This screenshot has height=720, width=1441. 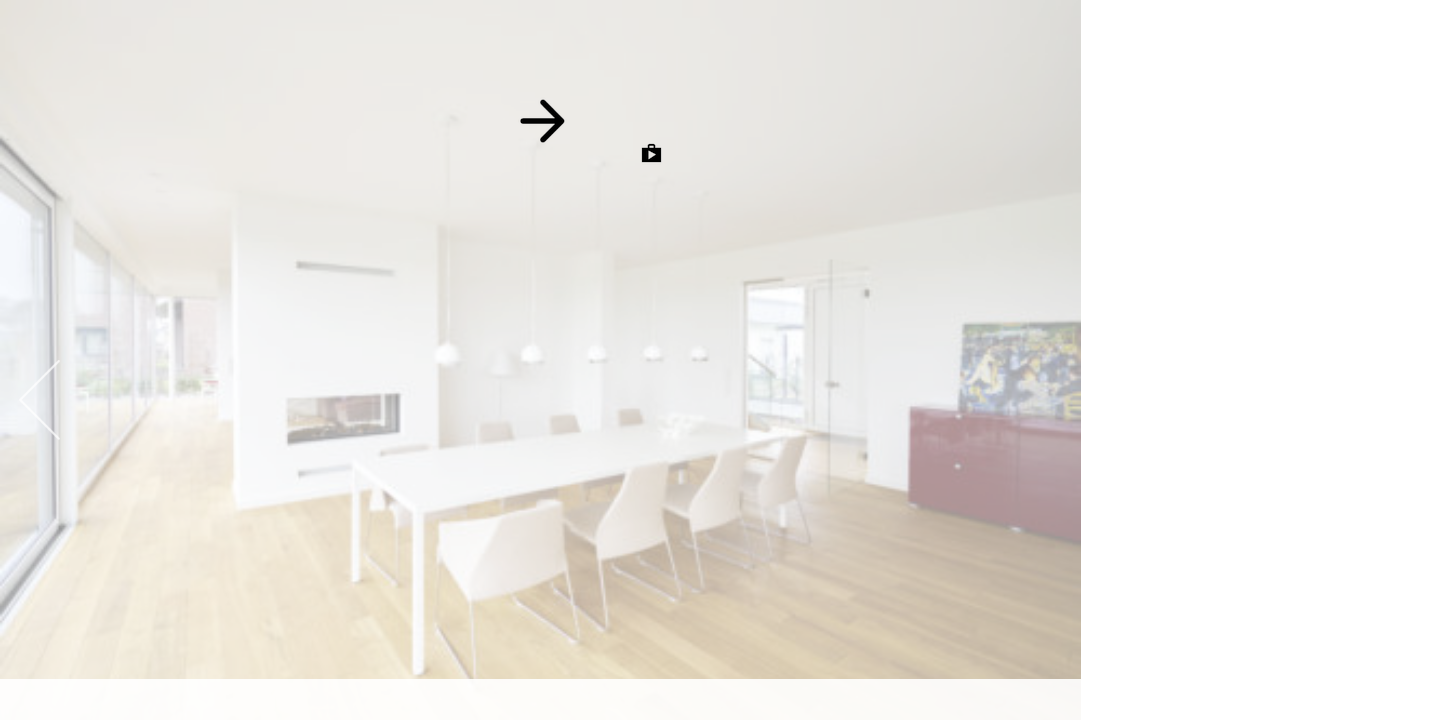 What do you see at coordinates (543, 121) in the screenshot?
I see `navigate to the next page or step` at bounding box center [543, 121].